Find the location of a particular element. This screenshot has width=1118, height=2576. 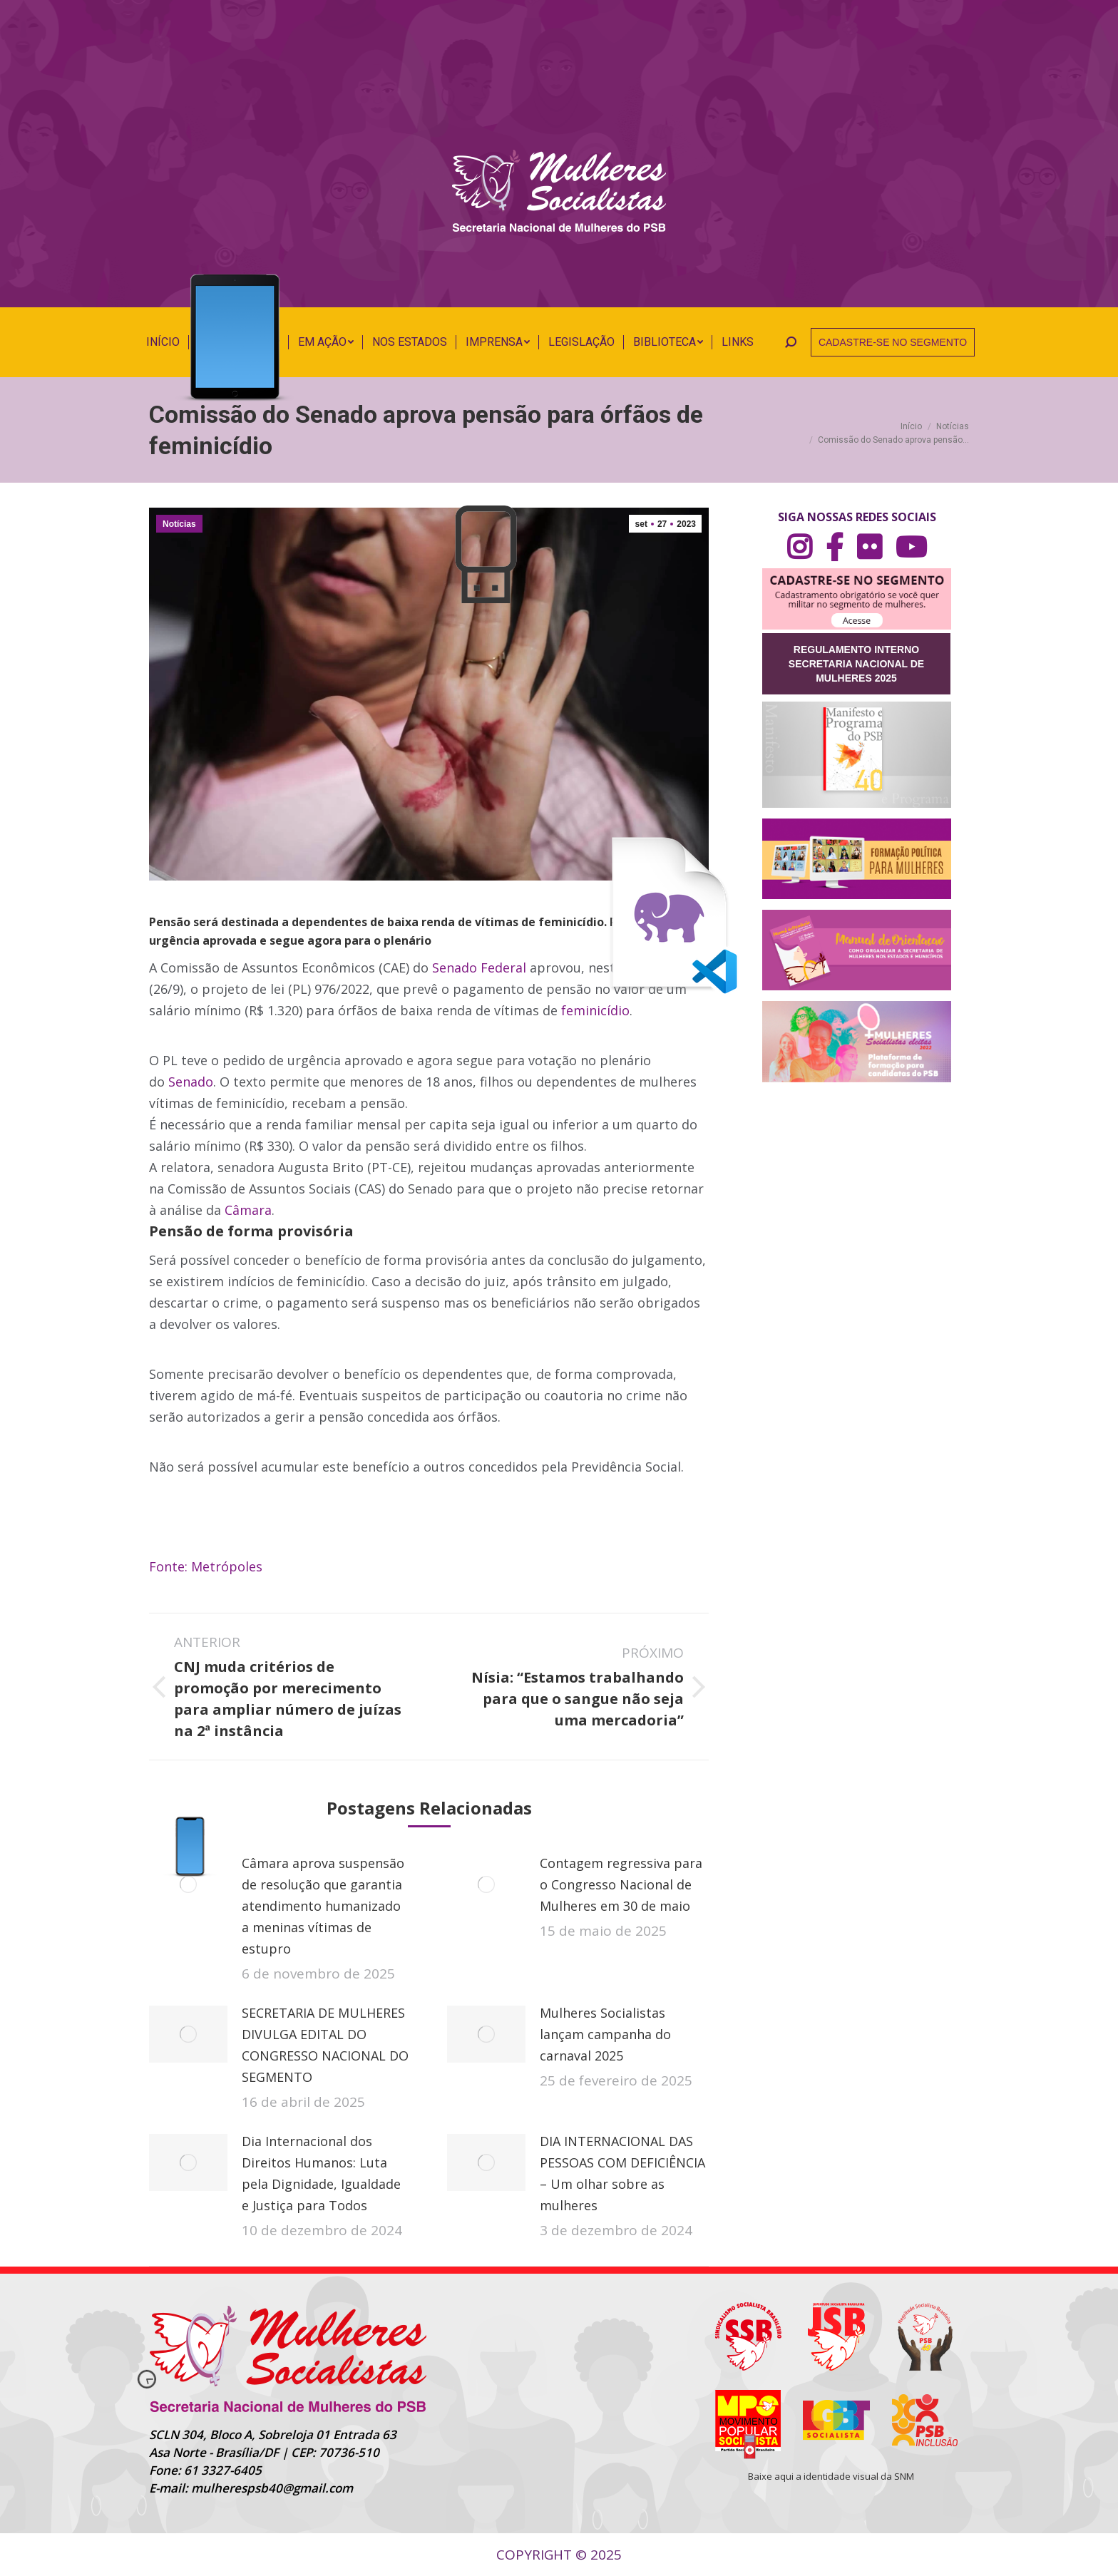

eject or safely remove USB drive is located at coordinates (486, 554).